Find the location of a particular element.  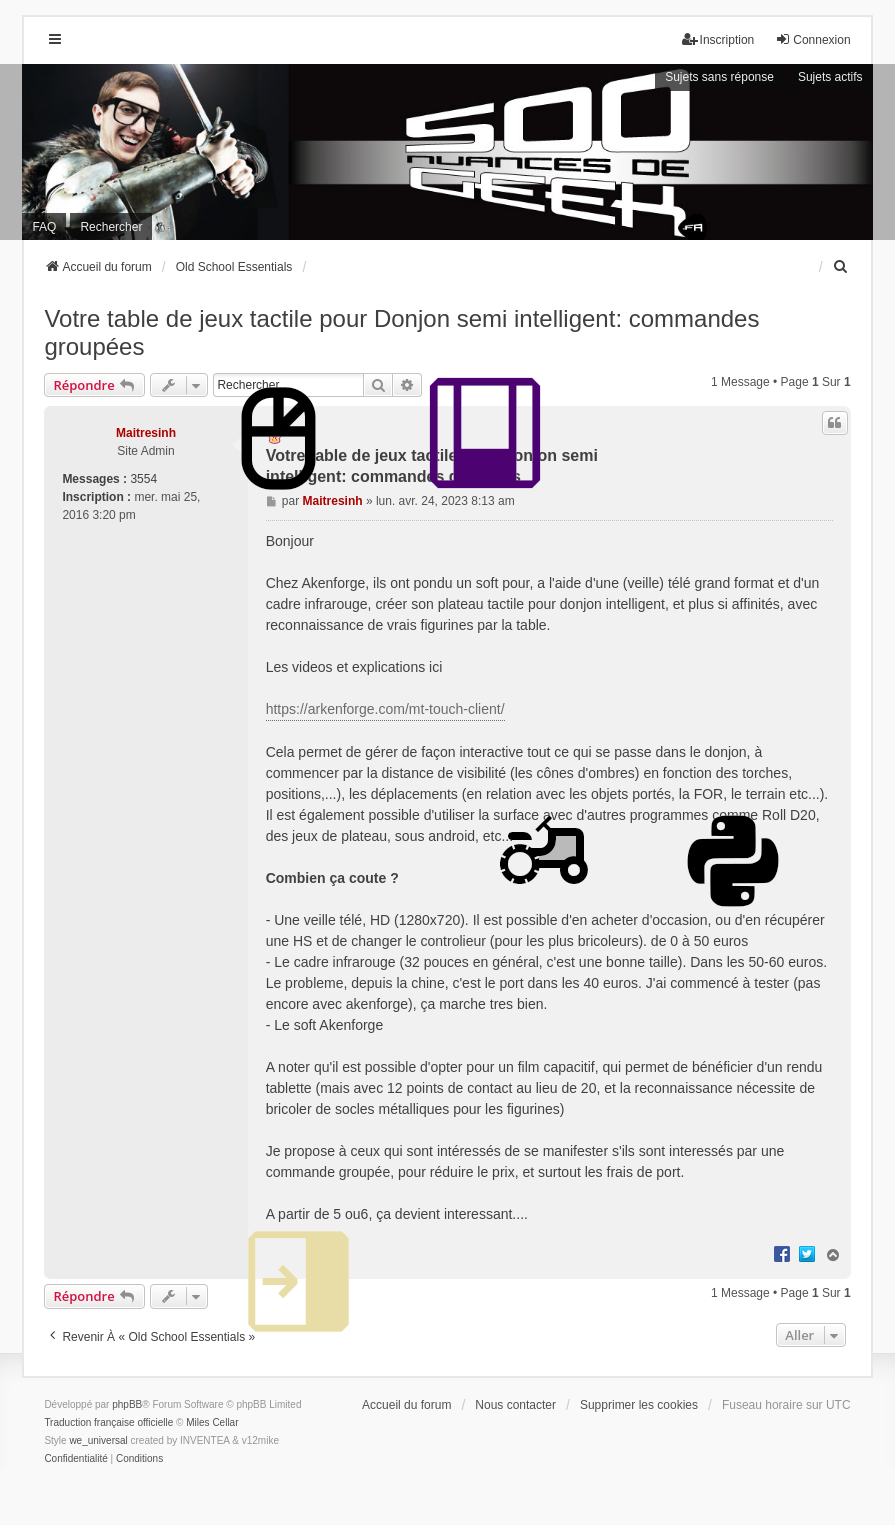

access agricultural or farming features is located at coordinates (544, 852).